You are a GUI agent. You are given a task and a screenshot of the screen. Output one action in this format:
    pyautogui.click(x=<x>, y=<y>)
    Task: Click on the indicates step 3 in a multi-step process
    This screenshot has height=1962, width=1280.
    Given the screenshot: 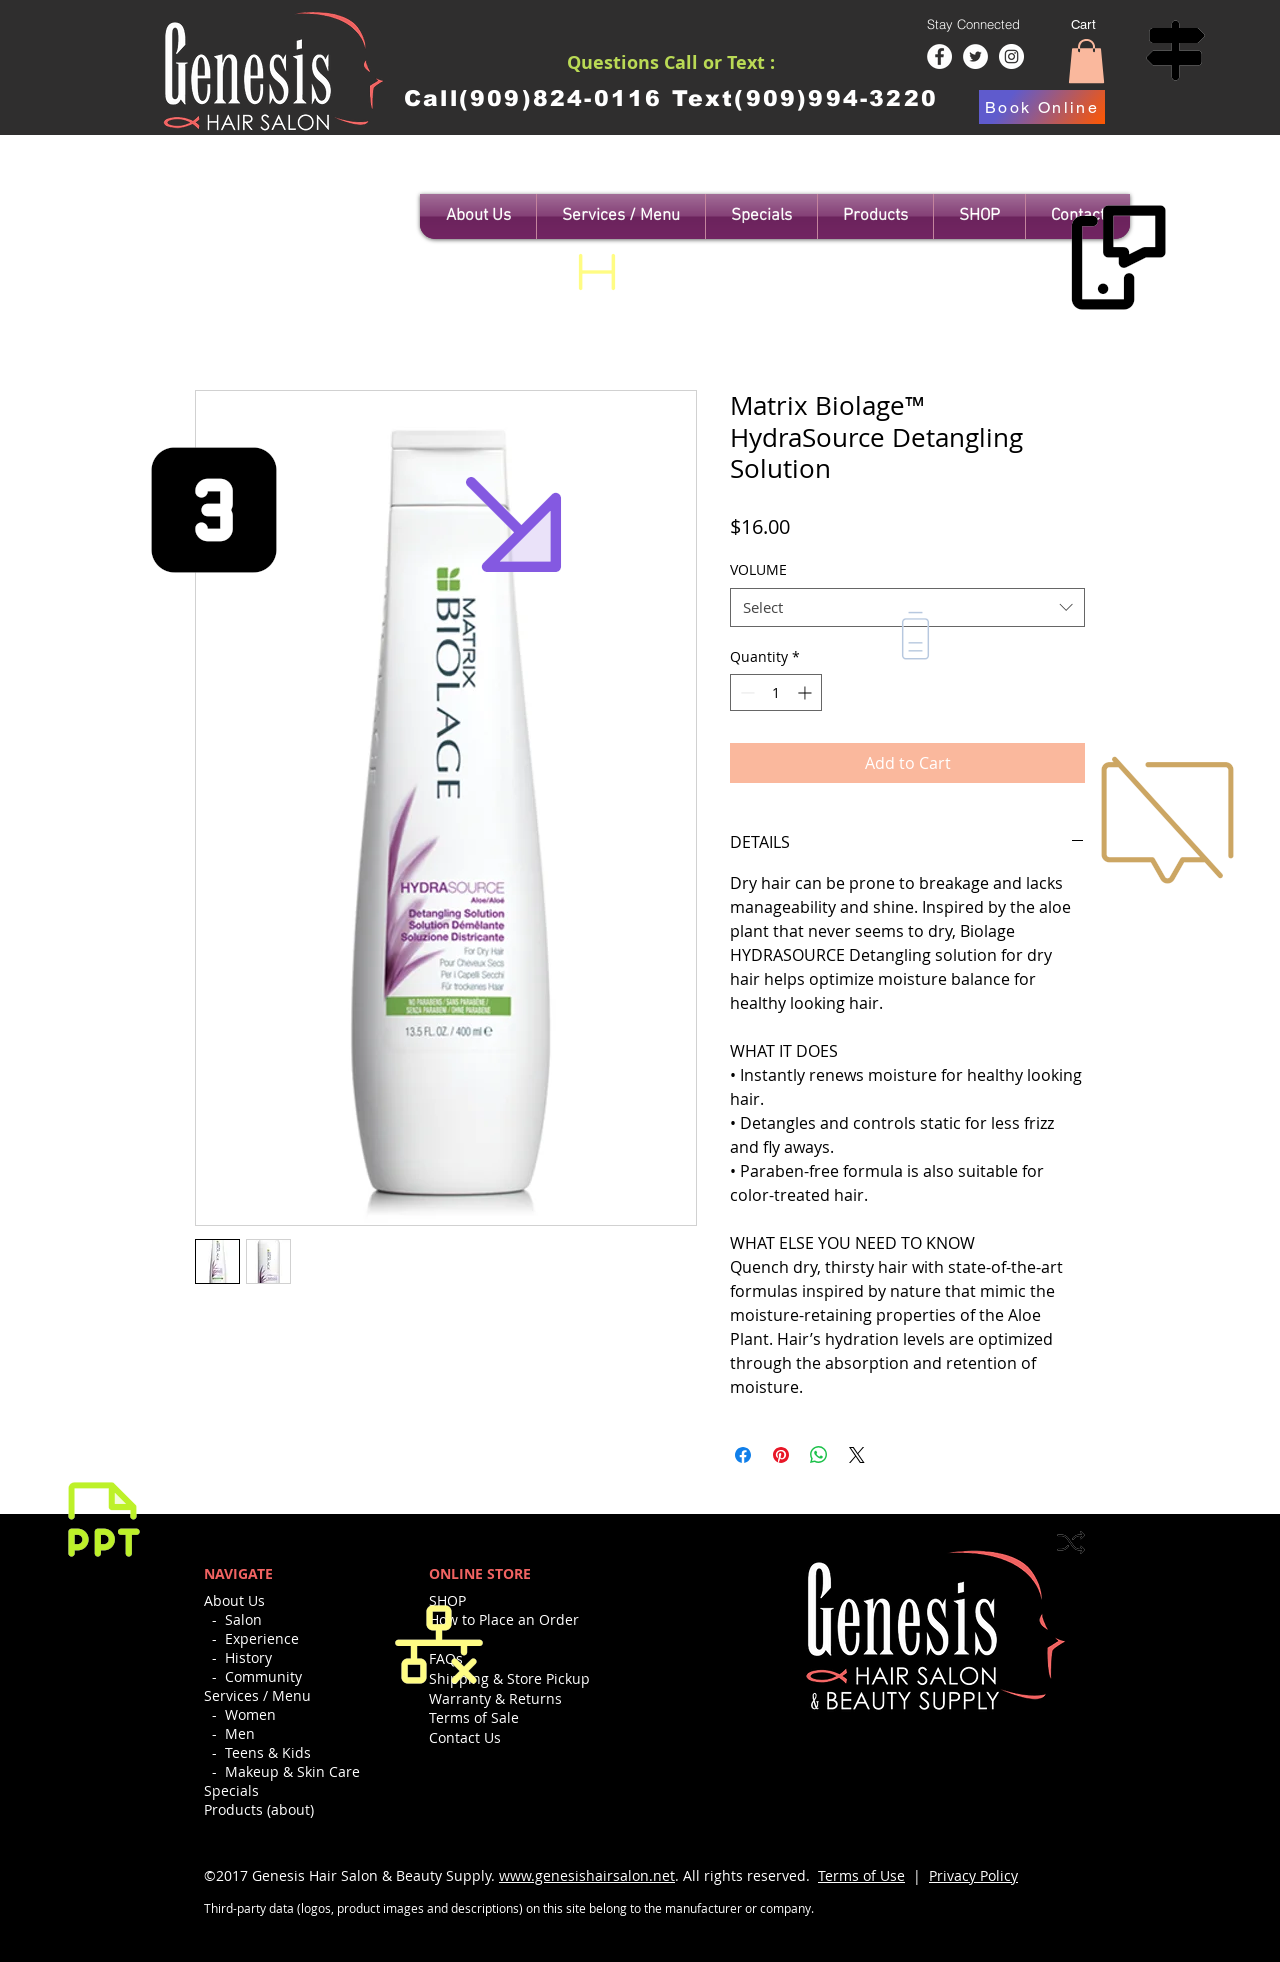 What is the action you would take?
    pyautogui.click(x=214, y=510)
    